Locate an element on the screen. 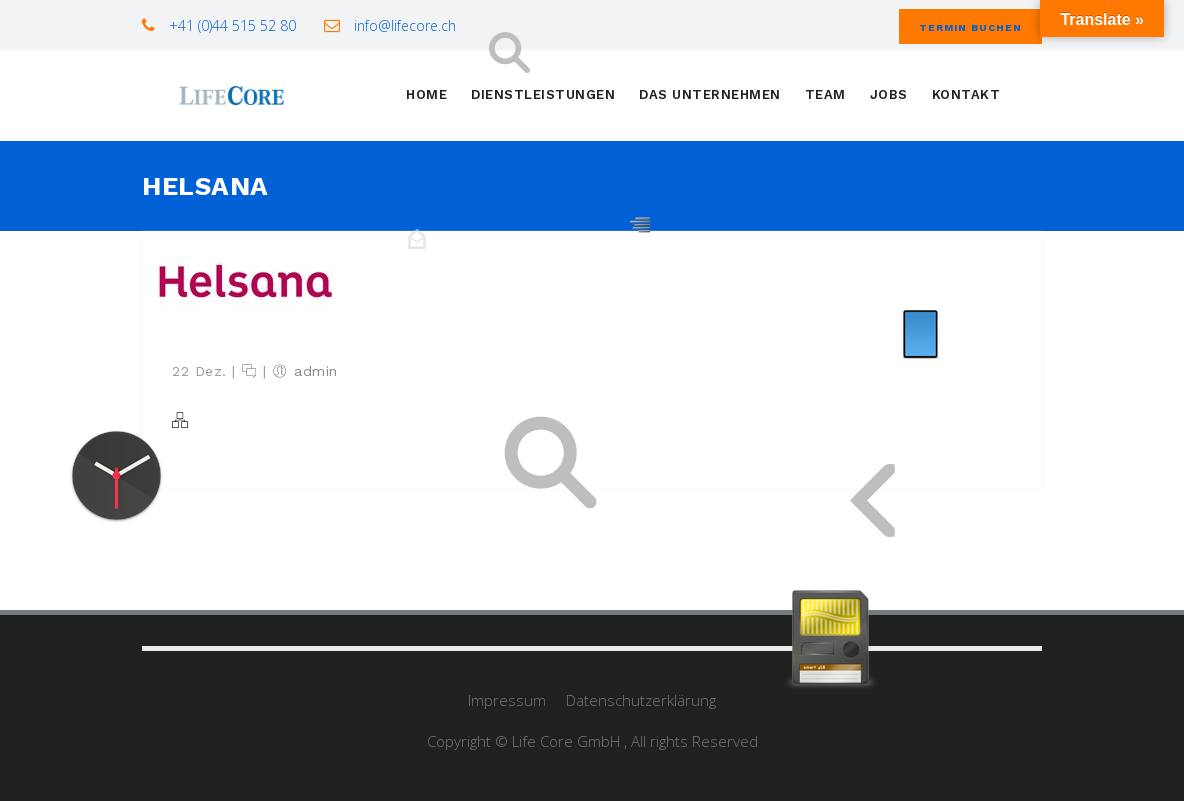 Image resolution: width=1184 pixels, height=801 pixels. align text to the right margin is located at coordinates (640, 225).